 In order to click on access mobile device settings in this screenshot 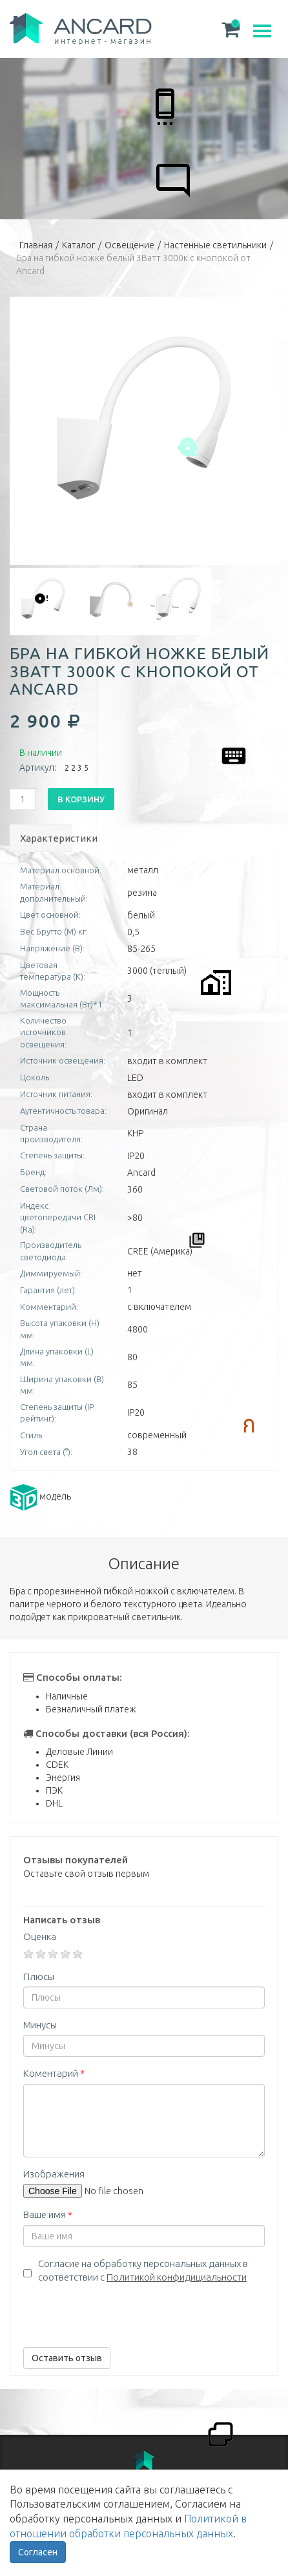, I will do `click(165, 106)`.